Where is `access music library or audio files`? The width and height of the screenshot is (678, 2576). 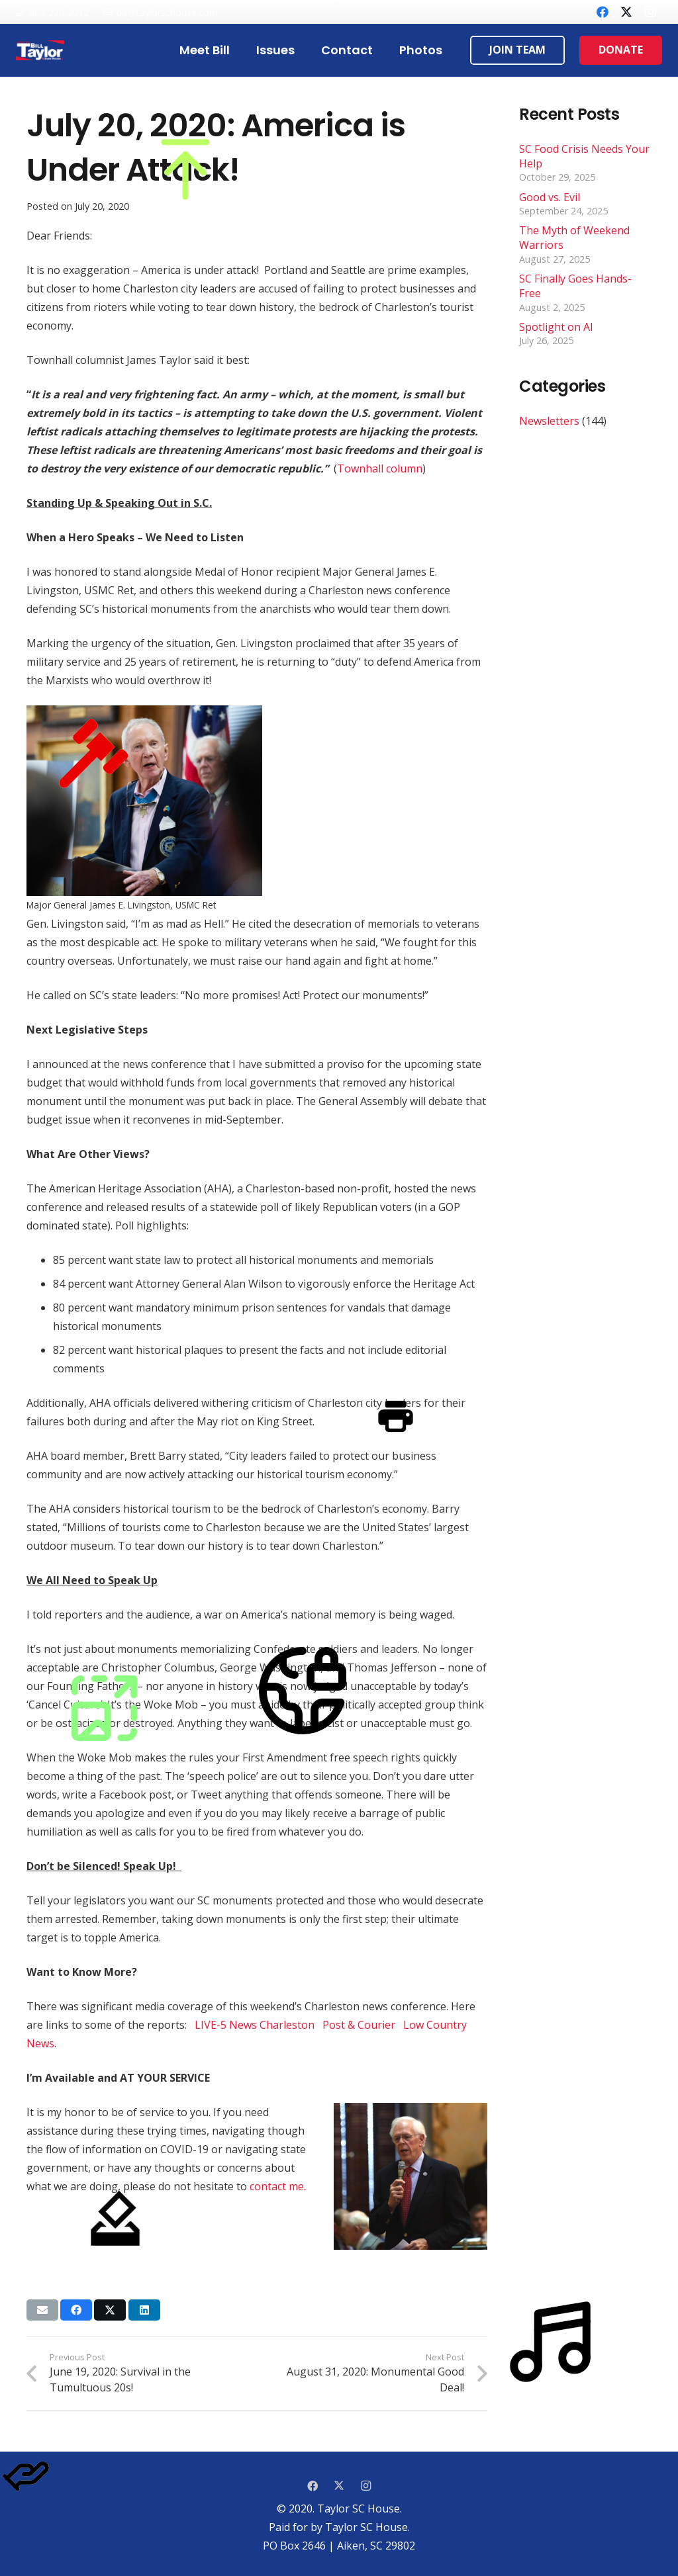
access music library or audio files is located at coordinates (550, 2342).